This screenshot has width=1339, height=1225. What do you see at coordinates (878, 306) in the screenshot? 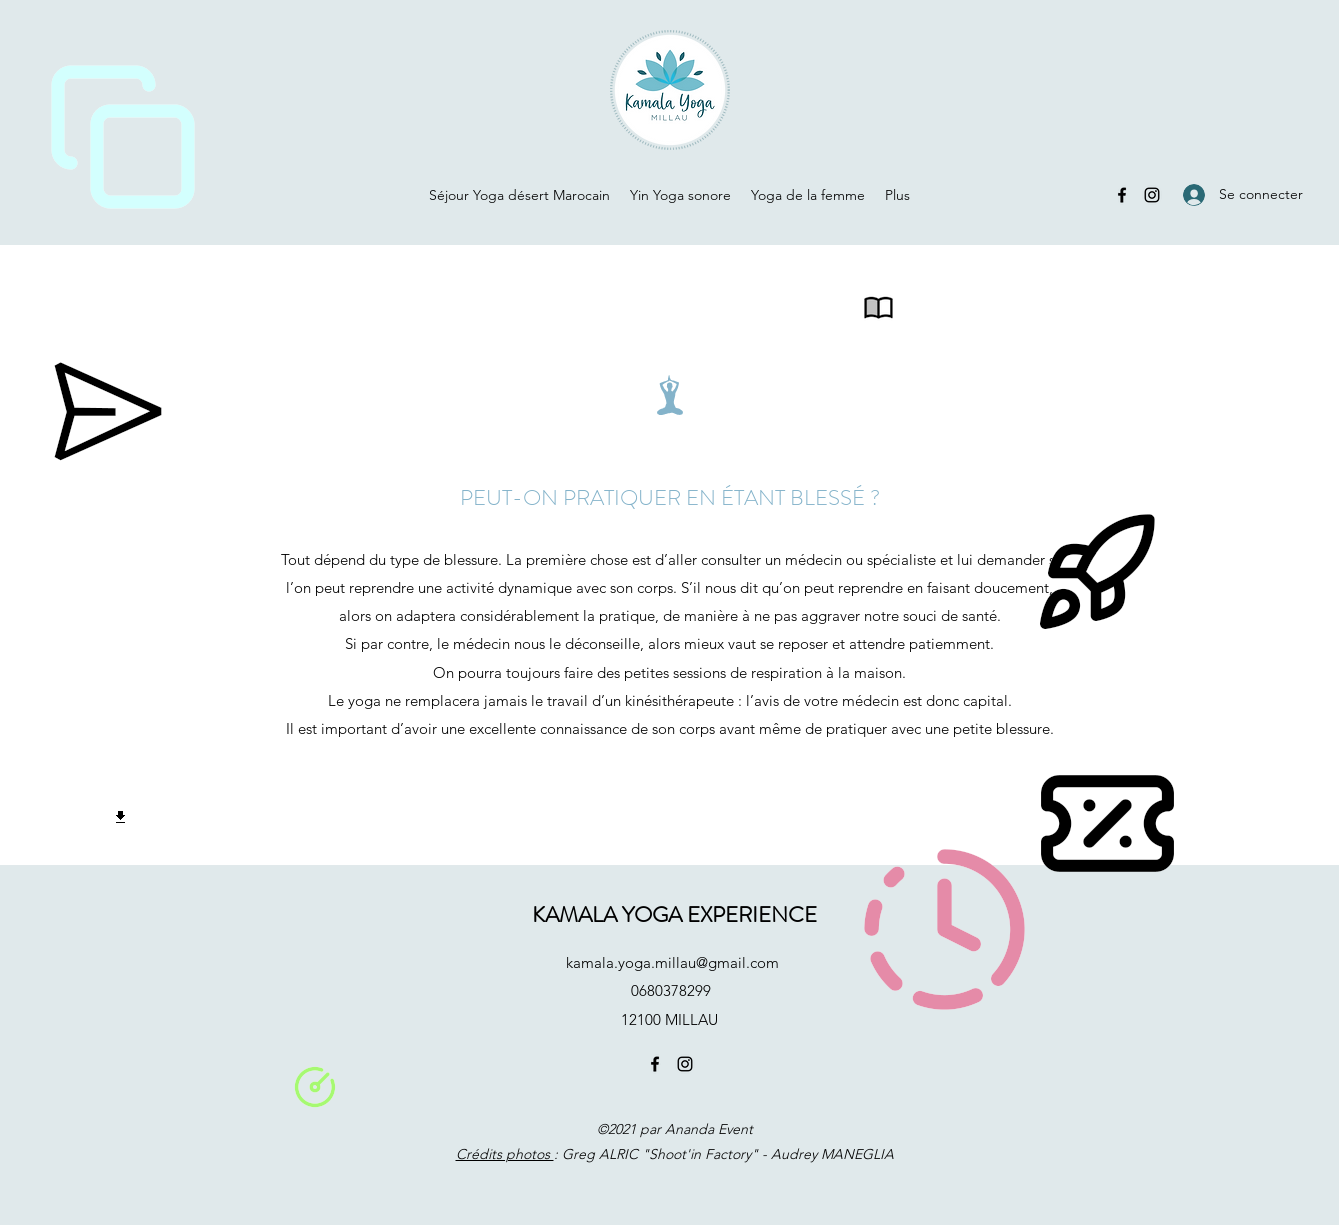
I see `import contacts from address book` at bounding box center [878, 306].